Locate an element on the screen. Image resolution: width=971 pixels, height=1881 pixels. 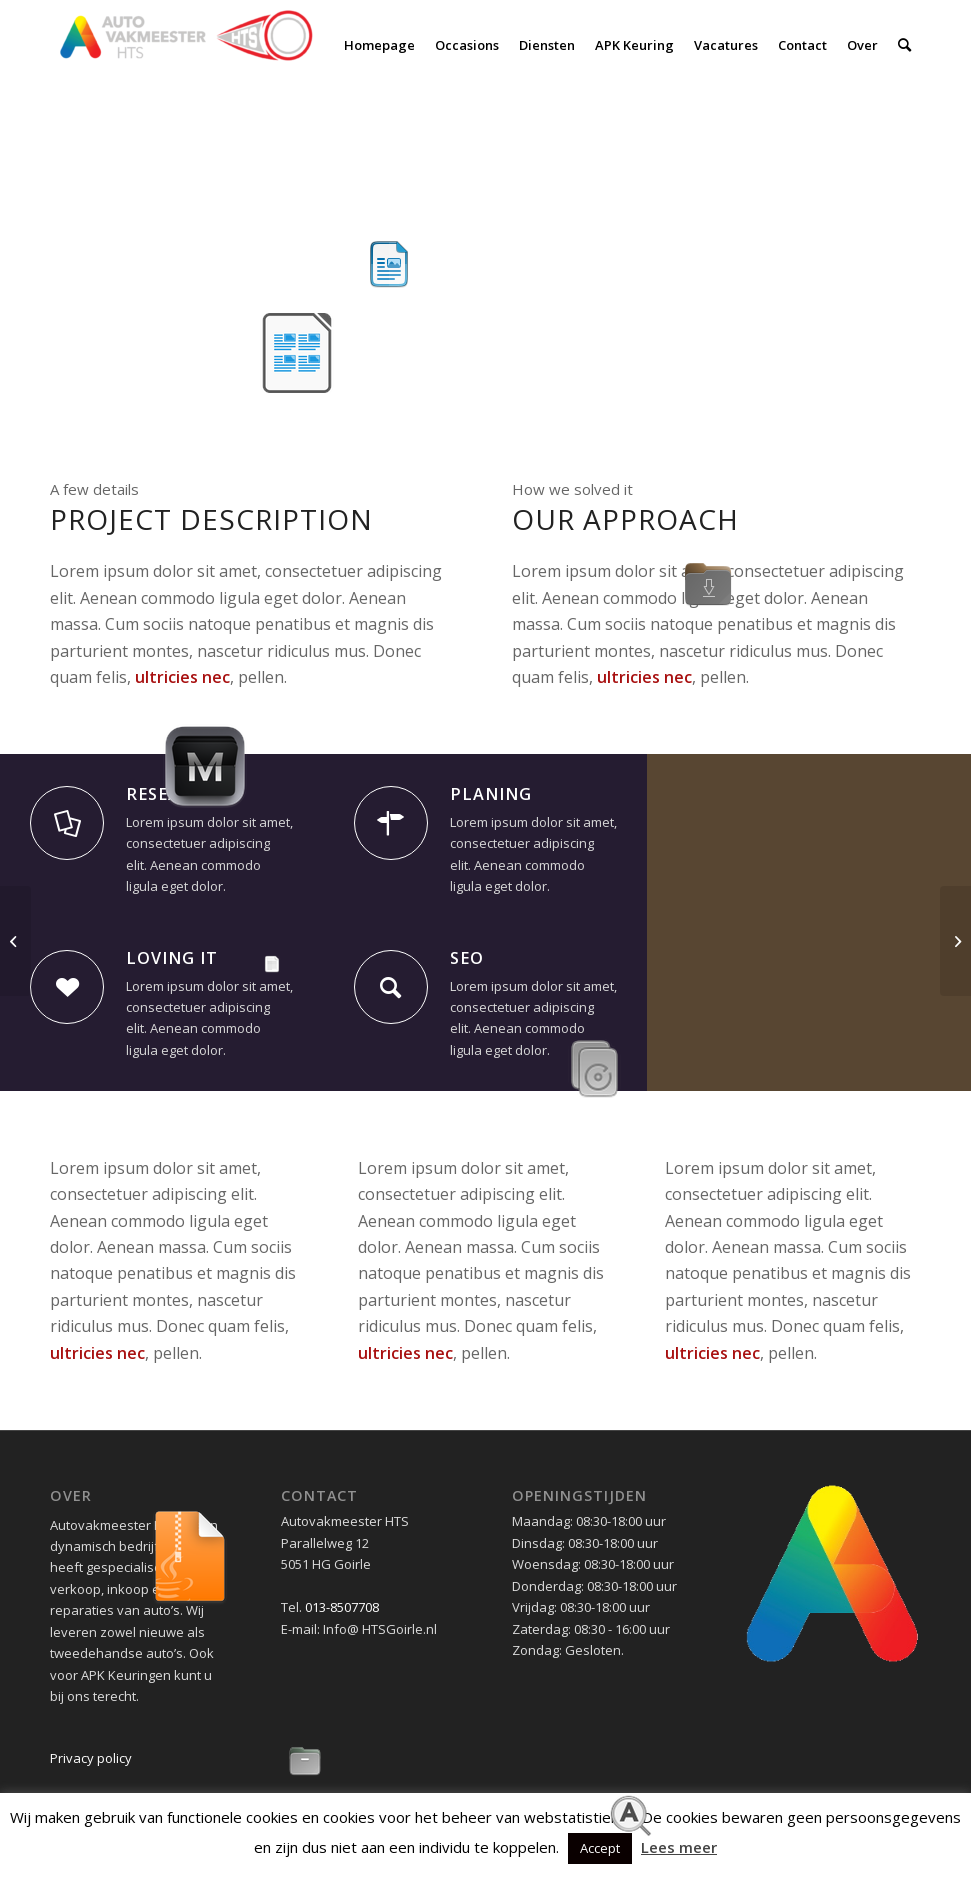
libreoffice master document file type is located at coordinates (297, 353).